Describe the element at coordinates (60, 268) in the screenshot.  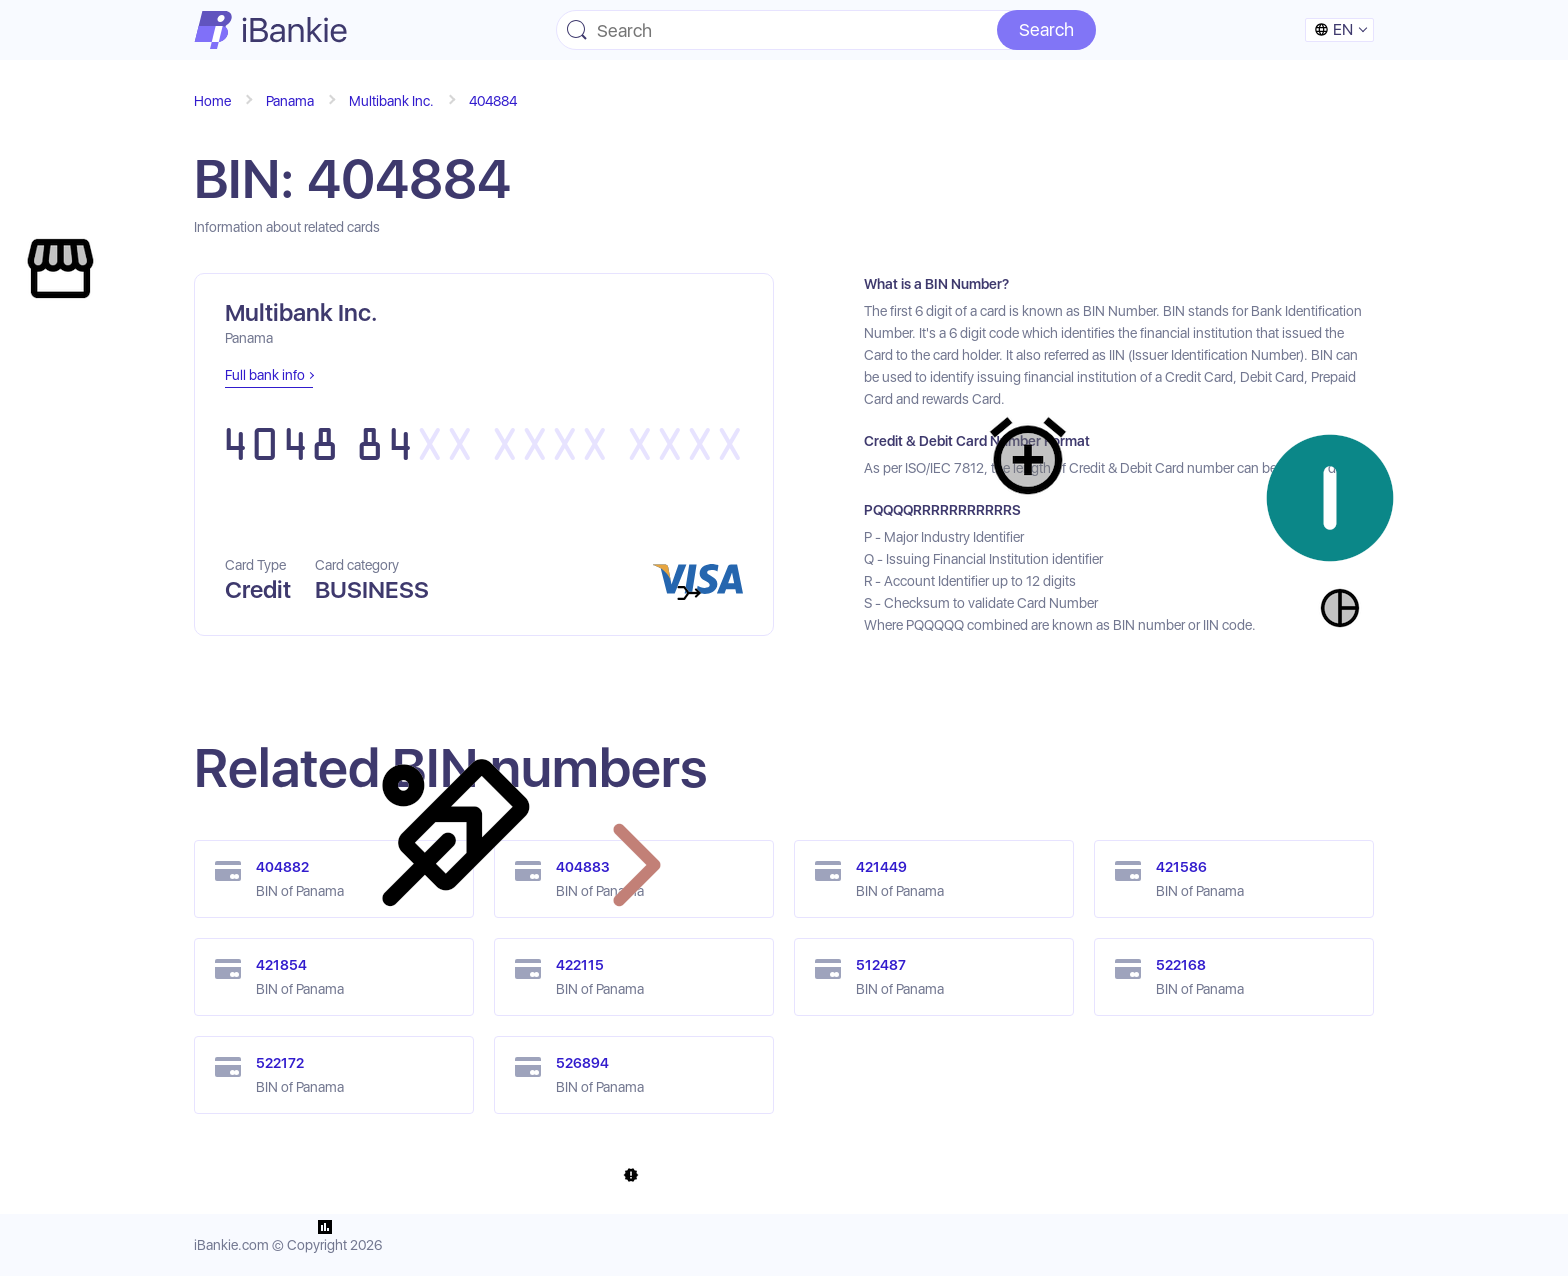
I see `browse nearby shops or stores` at that location.